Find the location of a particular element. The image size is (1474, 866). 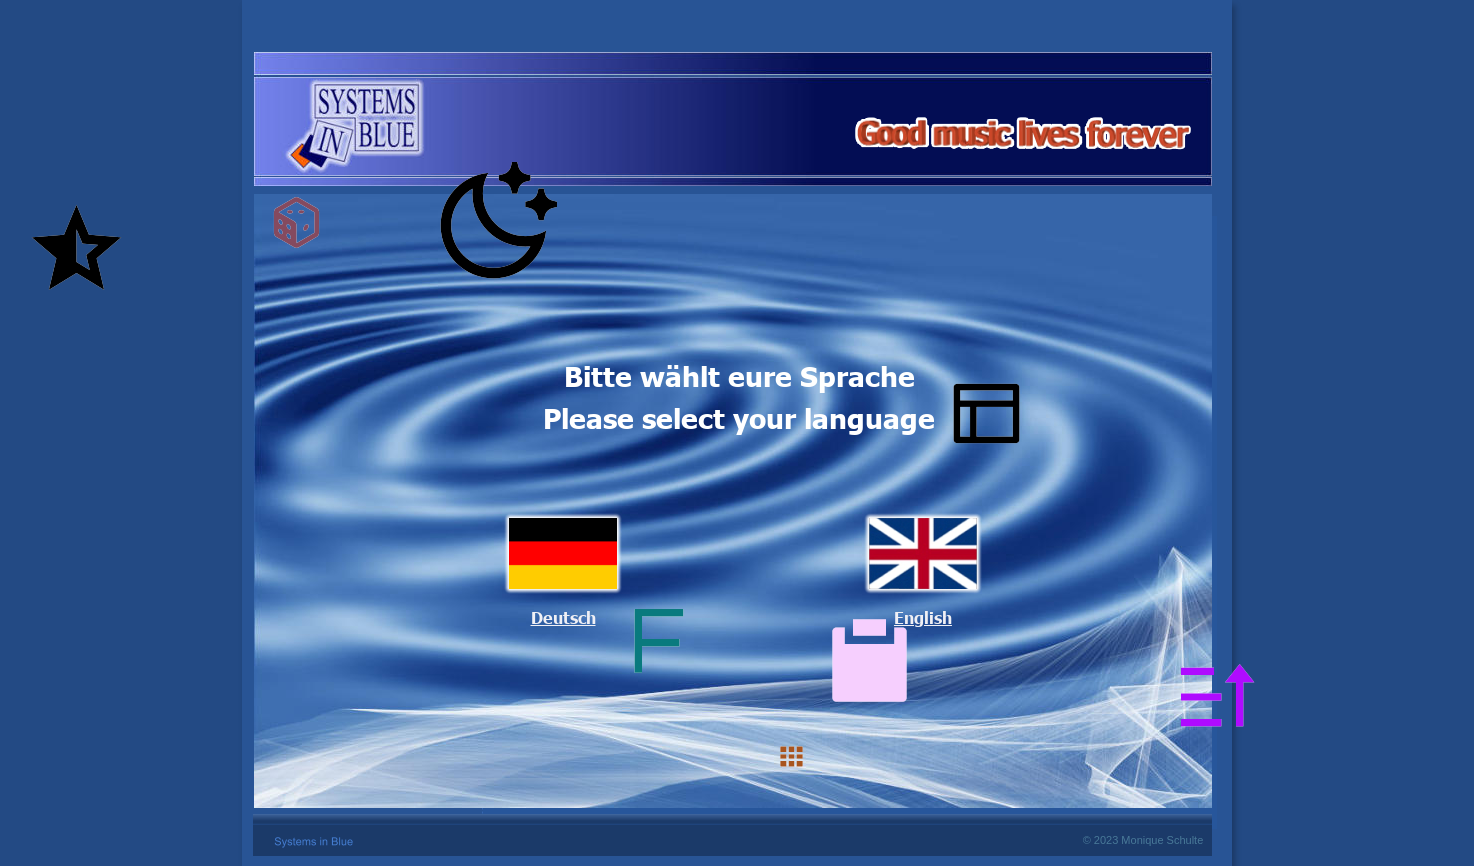

sort items in ascending order is located at coordinates (1214, 697).